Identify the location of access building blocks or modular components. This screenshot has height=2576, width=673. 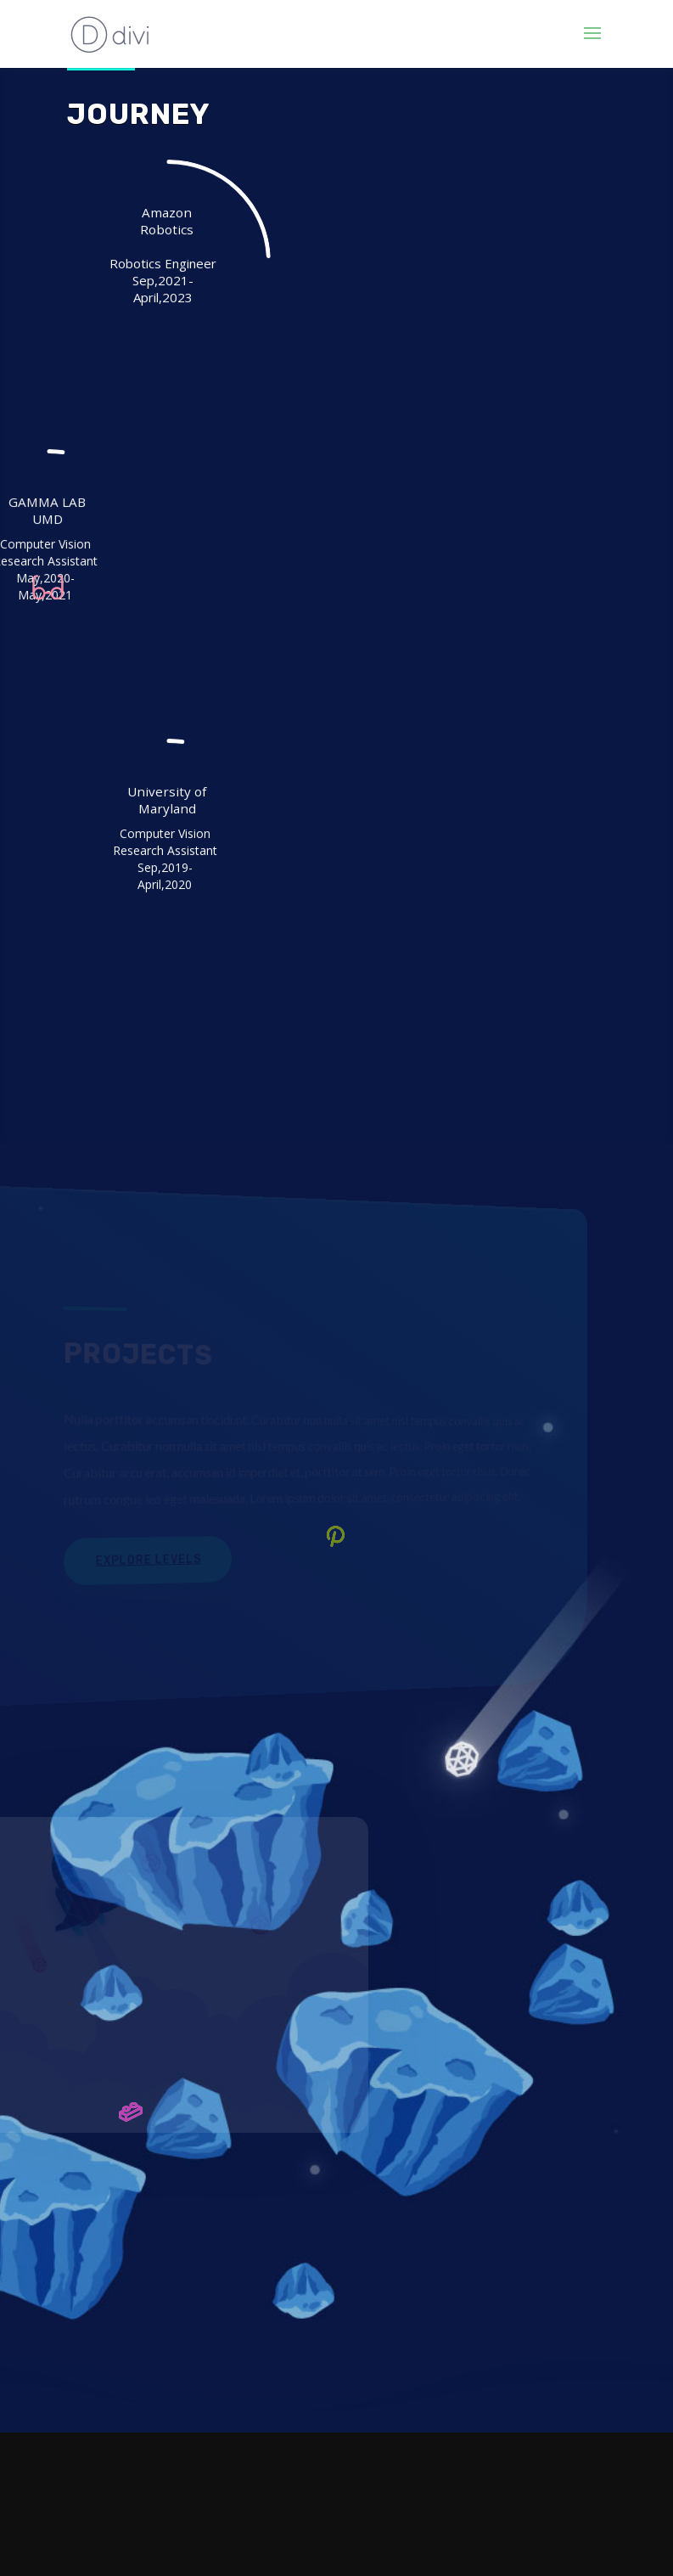
(131, 2112).